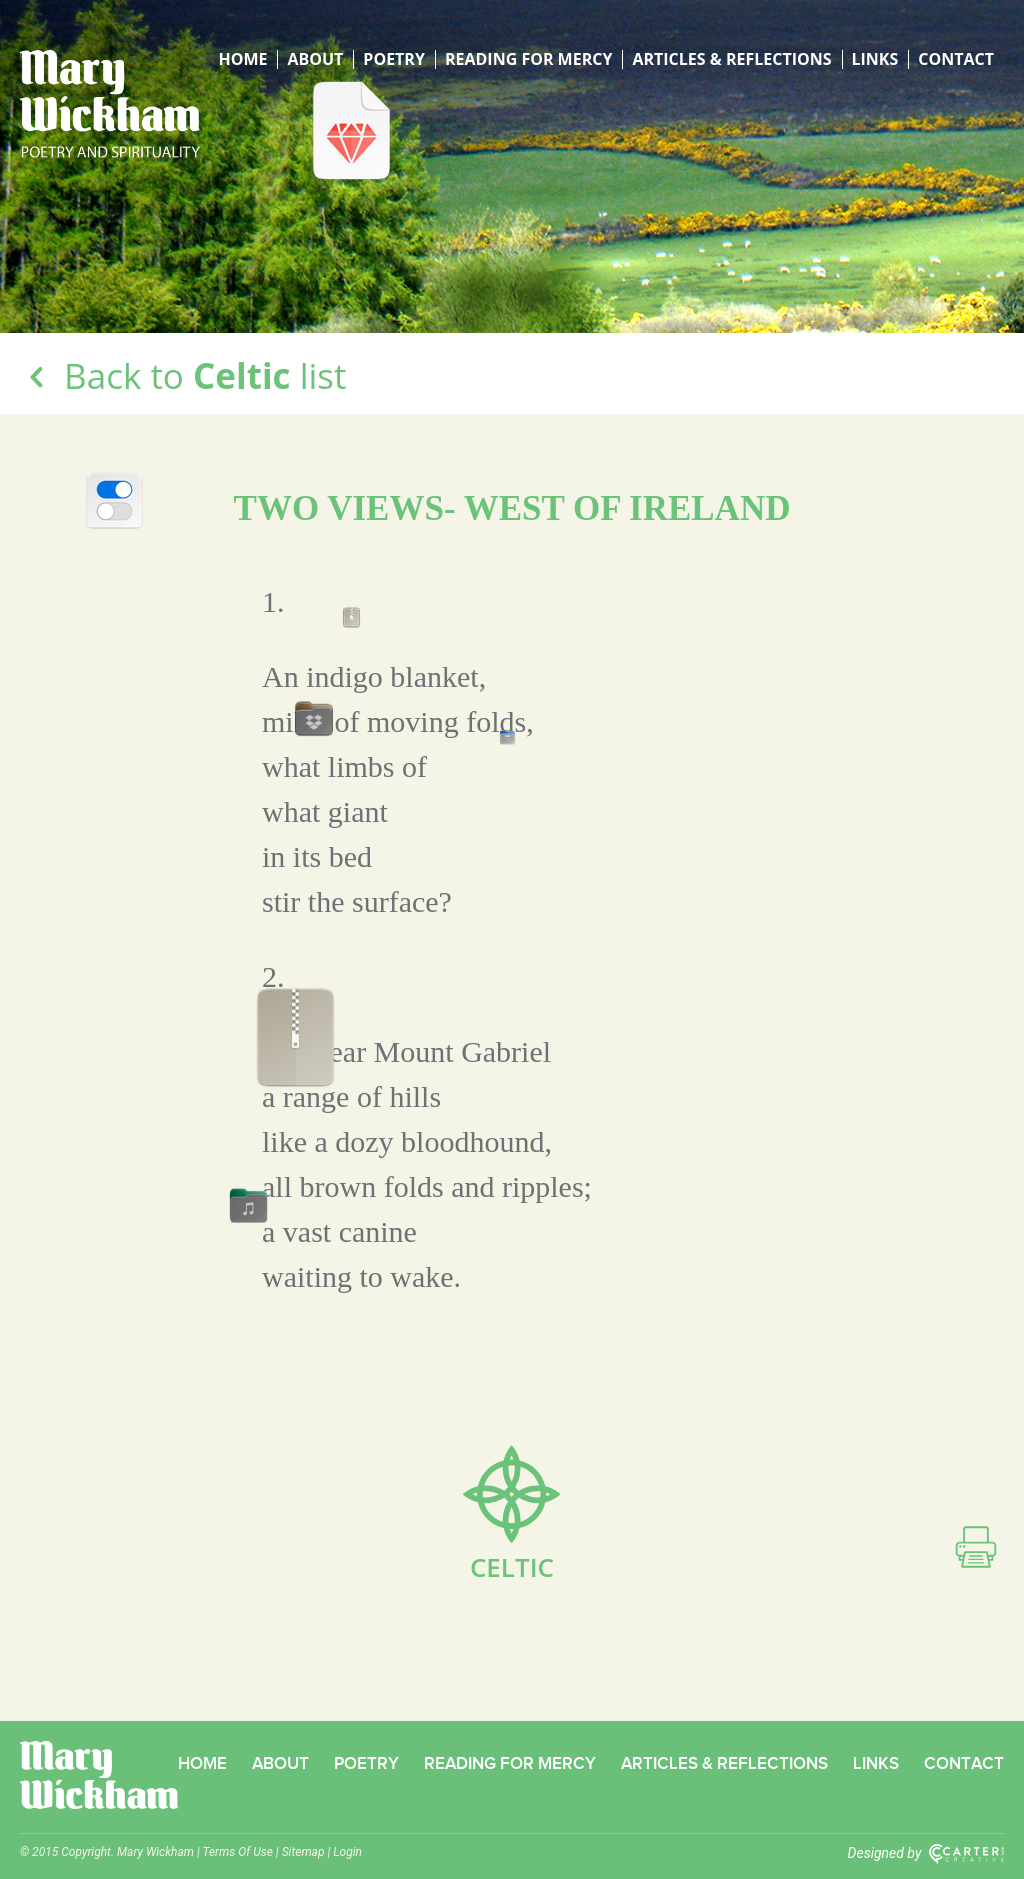 This screenshot has width=1024, height=1879. Describe the element at coordinates (295, 1037) in the screenshot. I see `open the archive manager application` at that location.